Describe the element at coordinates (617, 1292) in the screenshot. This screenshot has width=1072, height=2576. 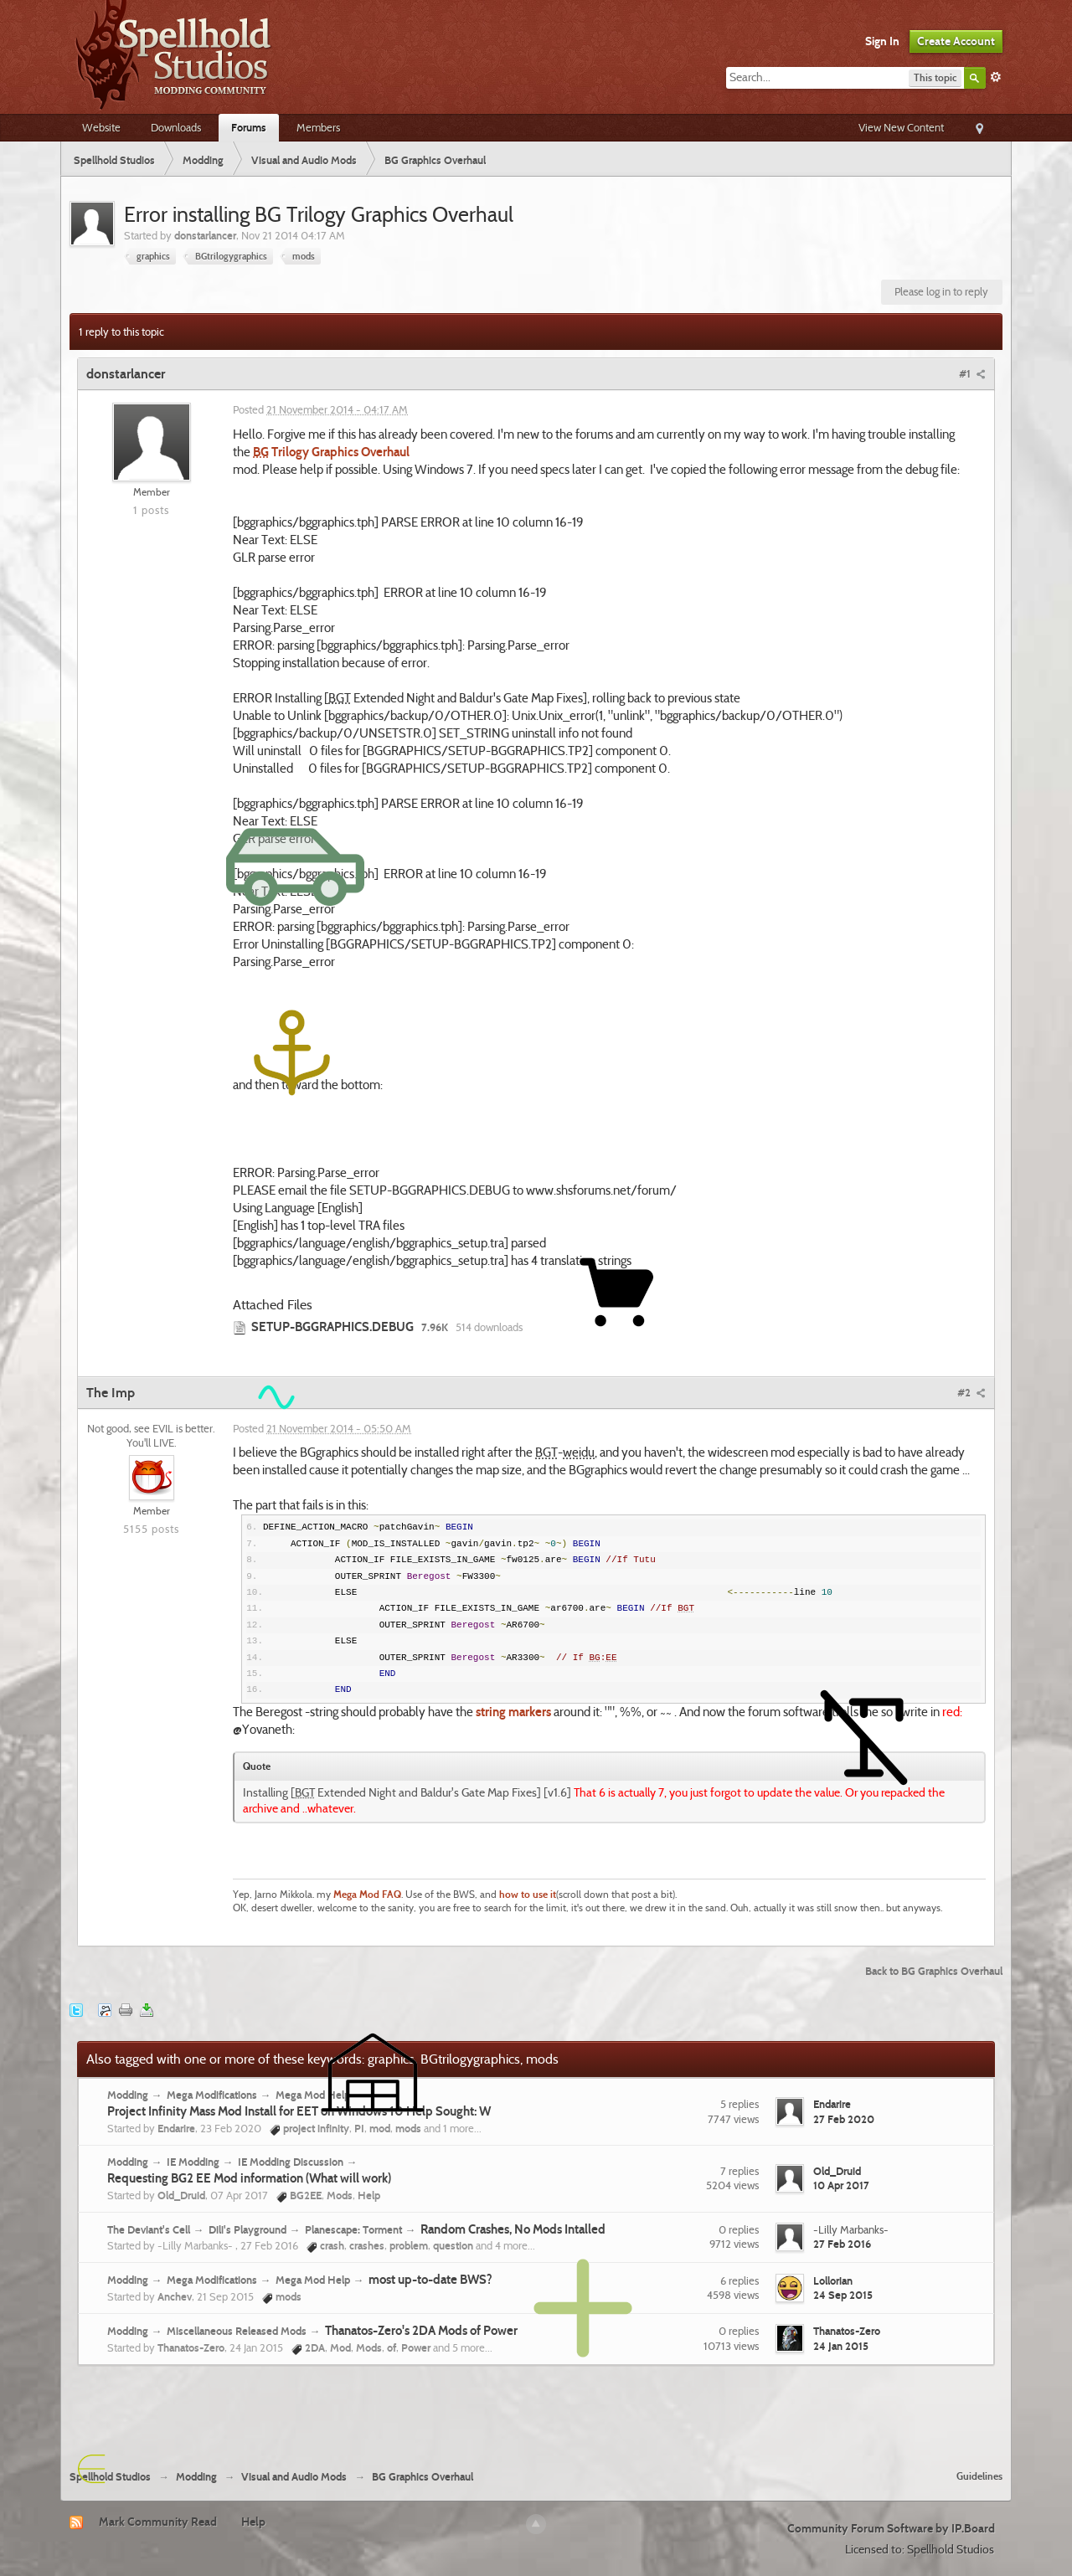
I see `view your shopping cart` at that location.